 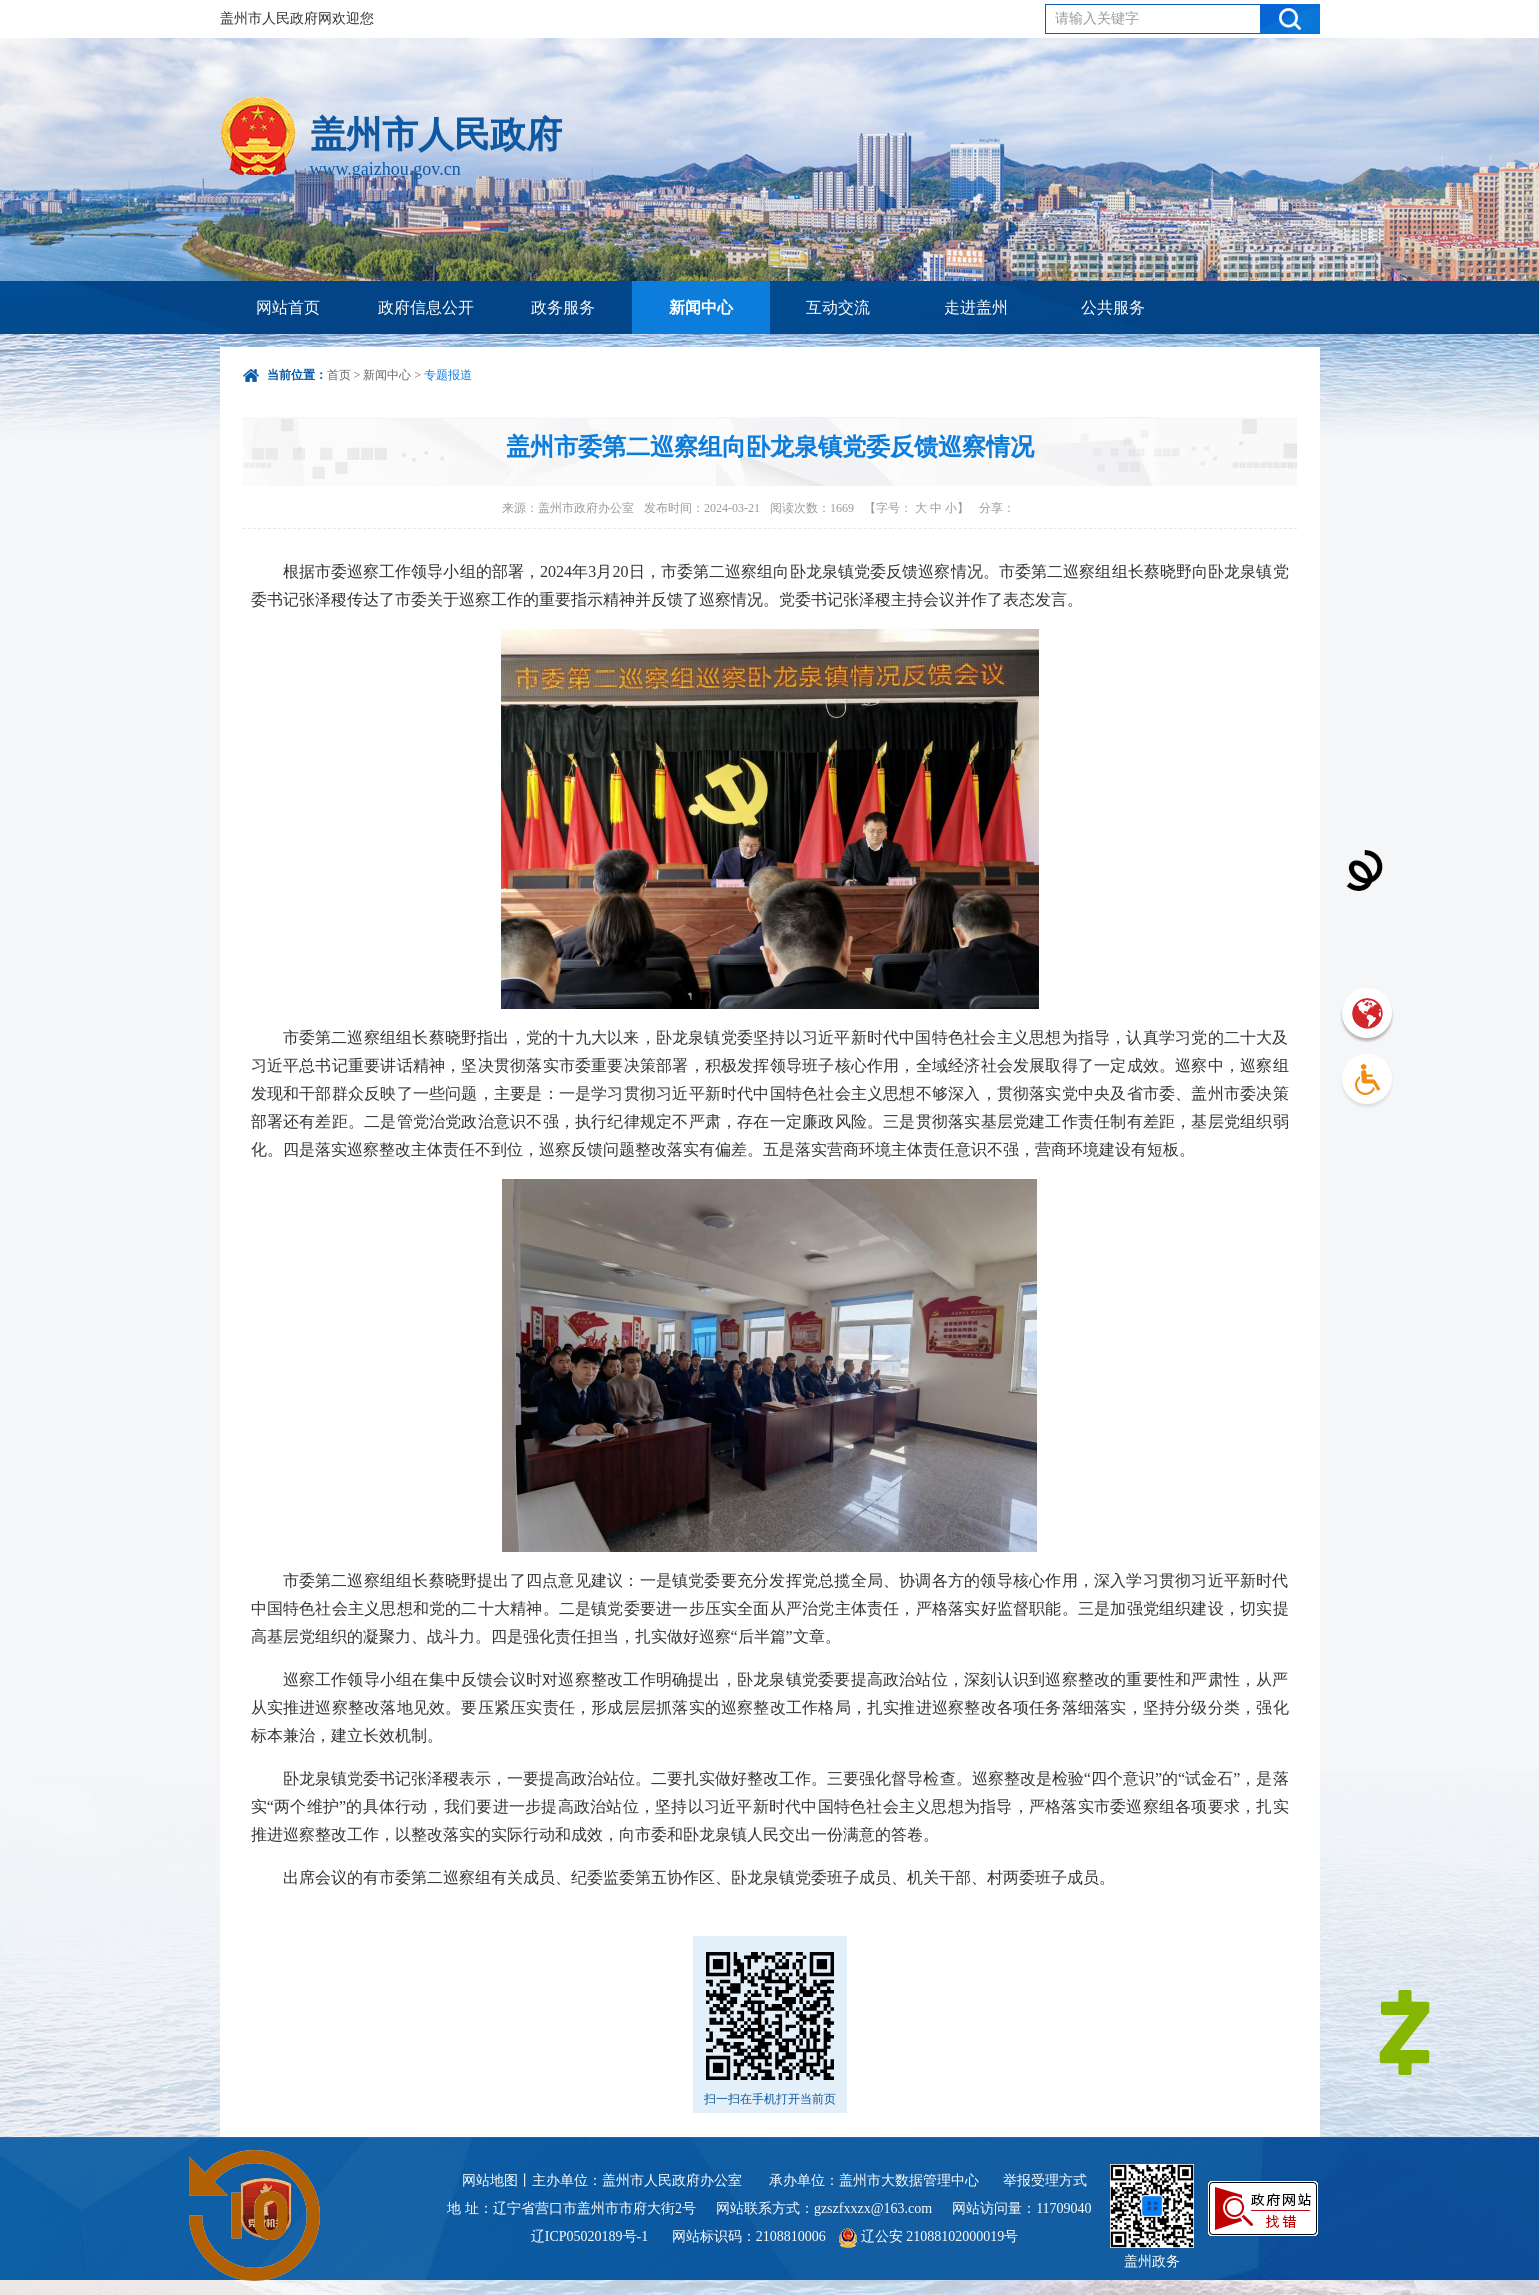 I want to click on spring creators platform logo, so click(x=1364, y=870).